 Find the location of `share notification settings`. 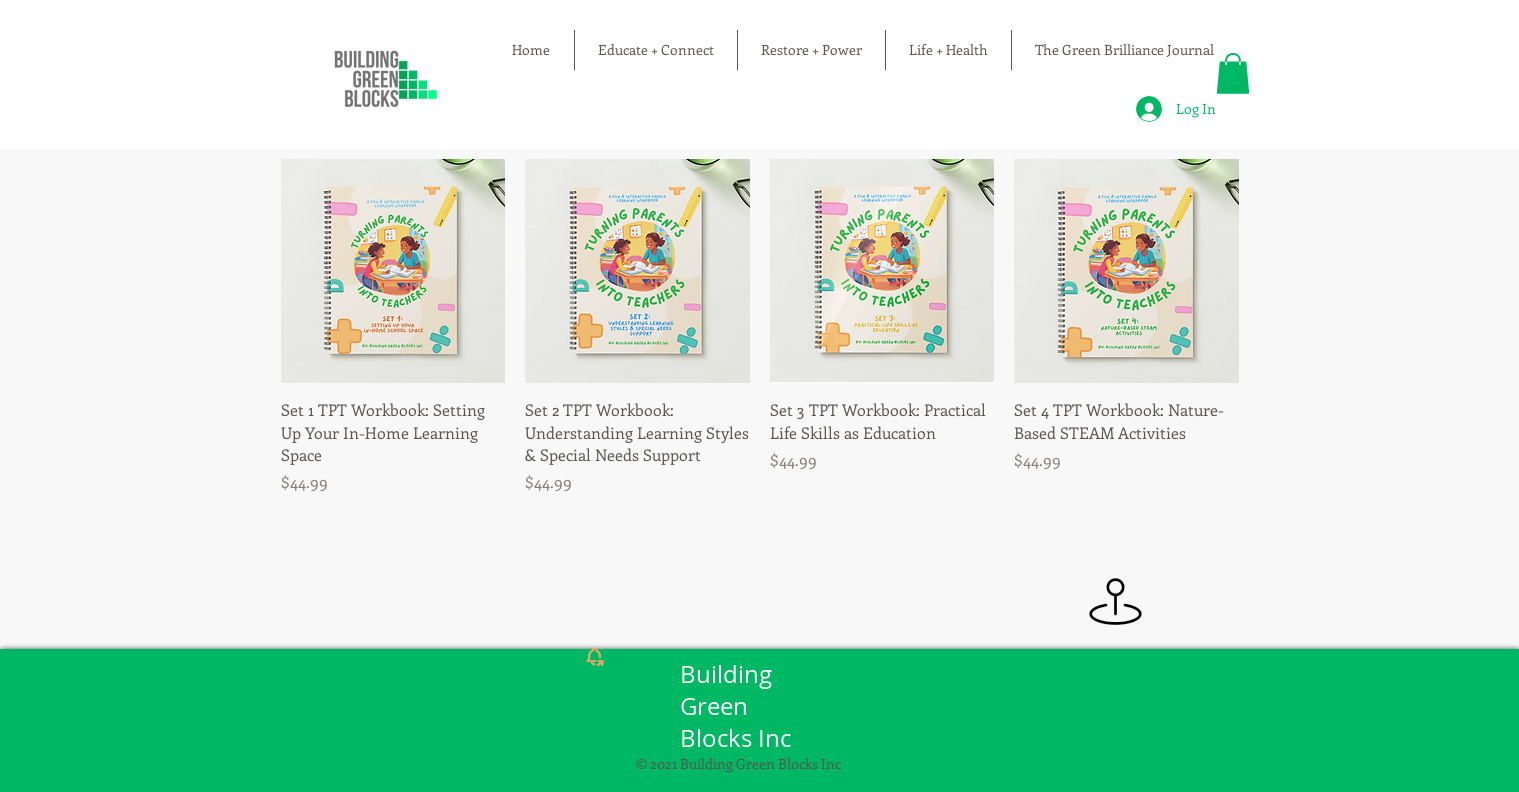

share notification settings is located at coordinates (594, 656).